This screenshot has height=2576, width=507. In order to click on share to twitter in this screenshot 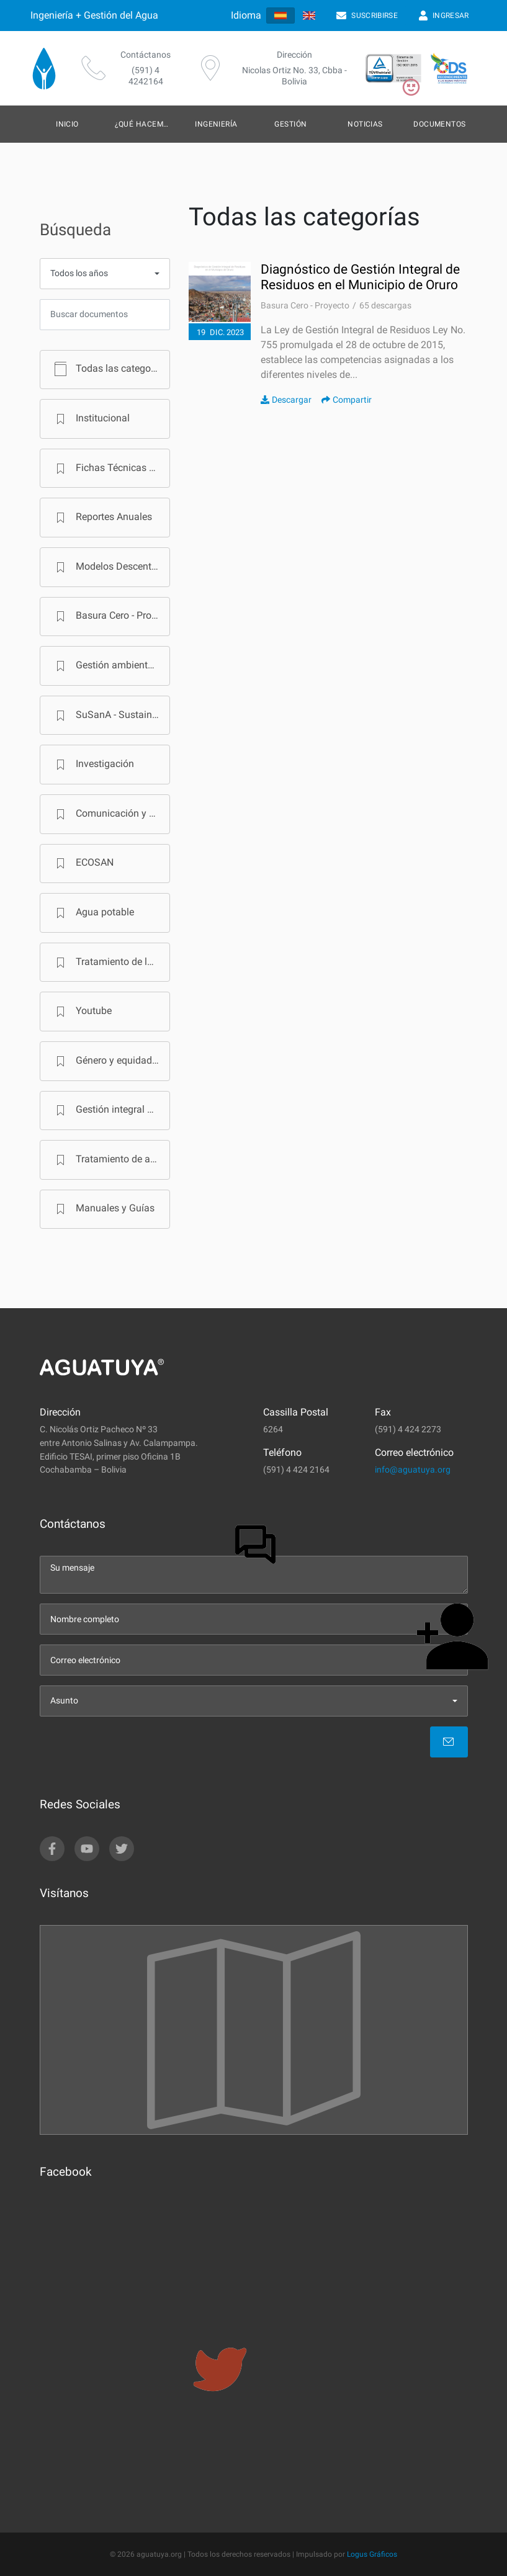, I will do `click(220, 2369)`.